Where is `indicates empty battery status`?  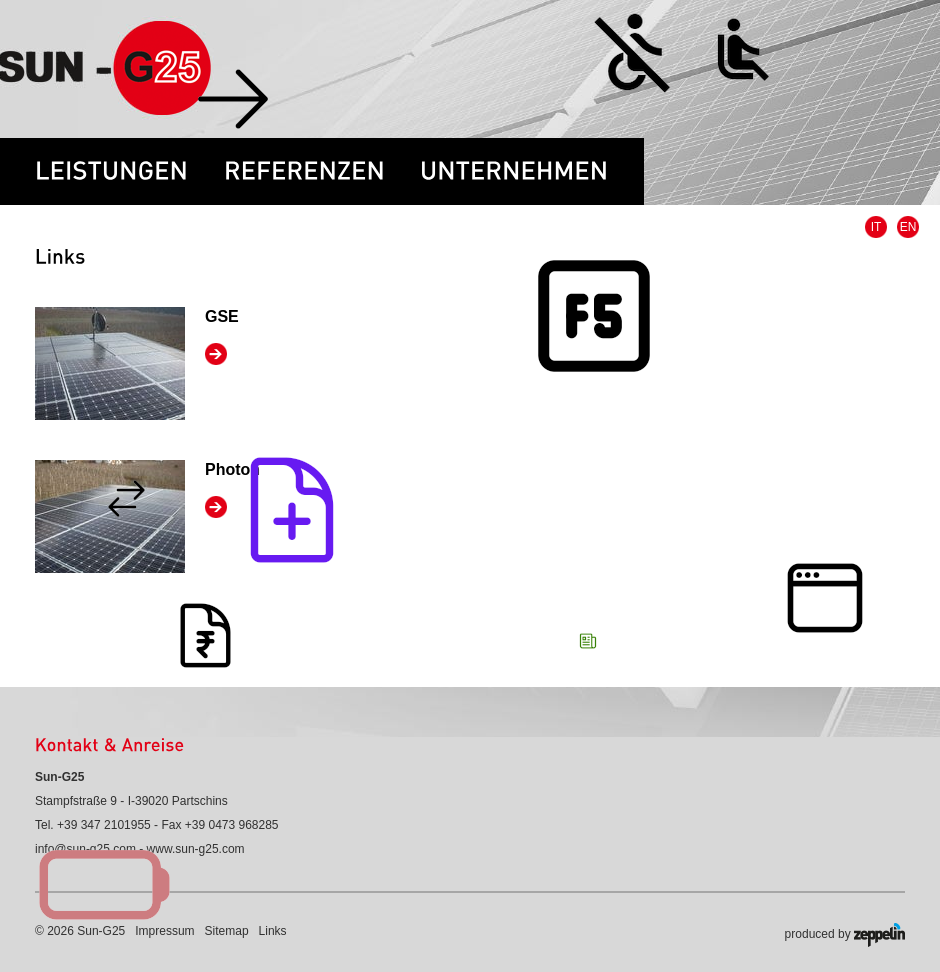
indicates empty battery status is located at coordinates (104, 880).